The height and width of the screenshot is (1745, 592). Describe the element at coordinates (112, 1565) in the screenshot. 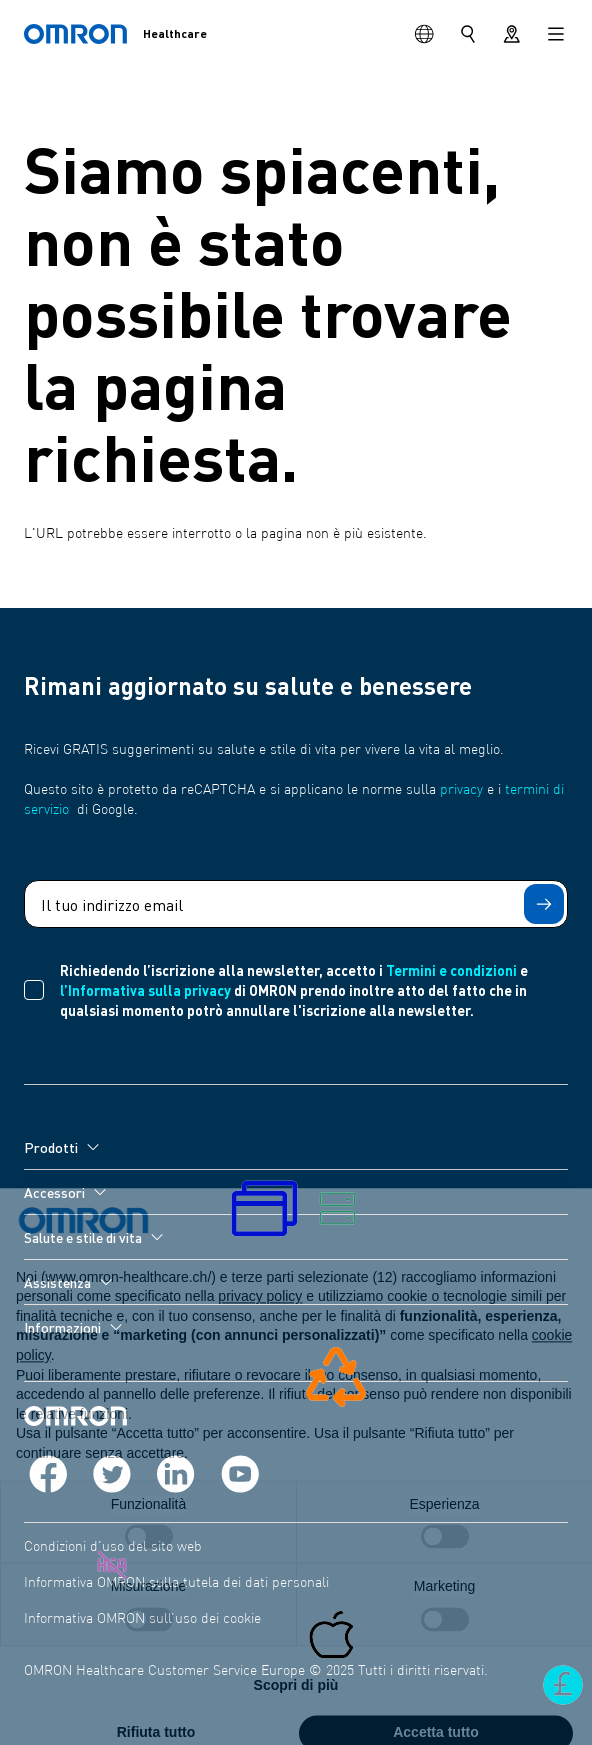

I see `disable HTTP HEAD request method` at that location.